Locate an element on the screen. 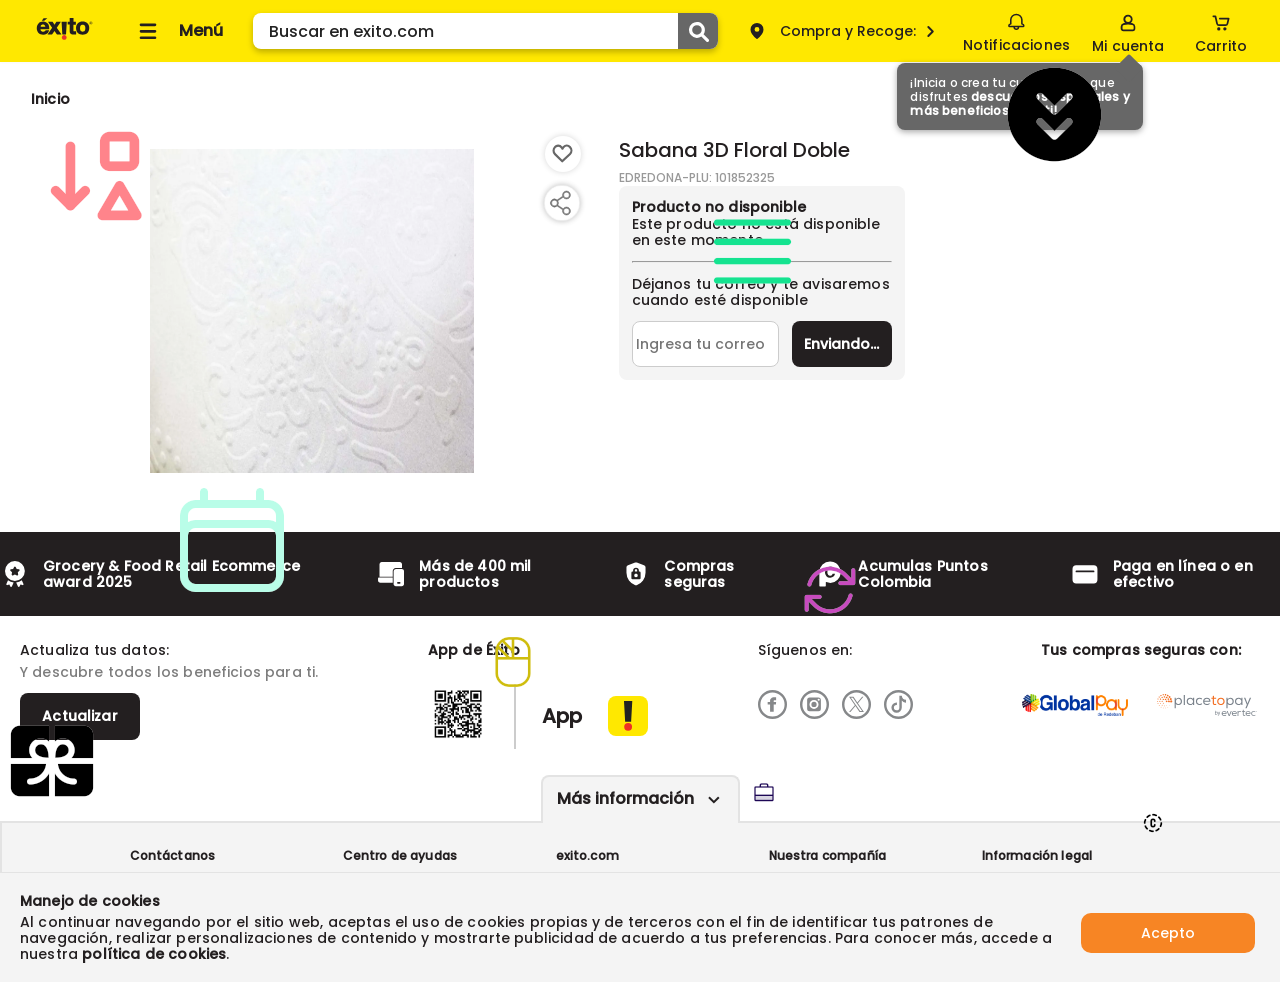 The height and width of the screenshot is (982, 1280). refresh or reload content is located at coordinates (830, 590).